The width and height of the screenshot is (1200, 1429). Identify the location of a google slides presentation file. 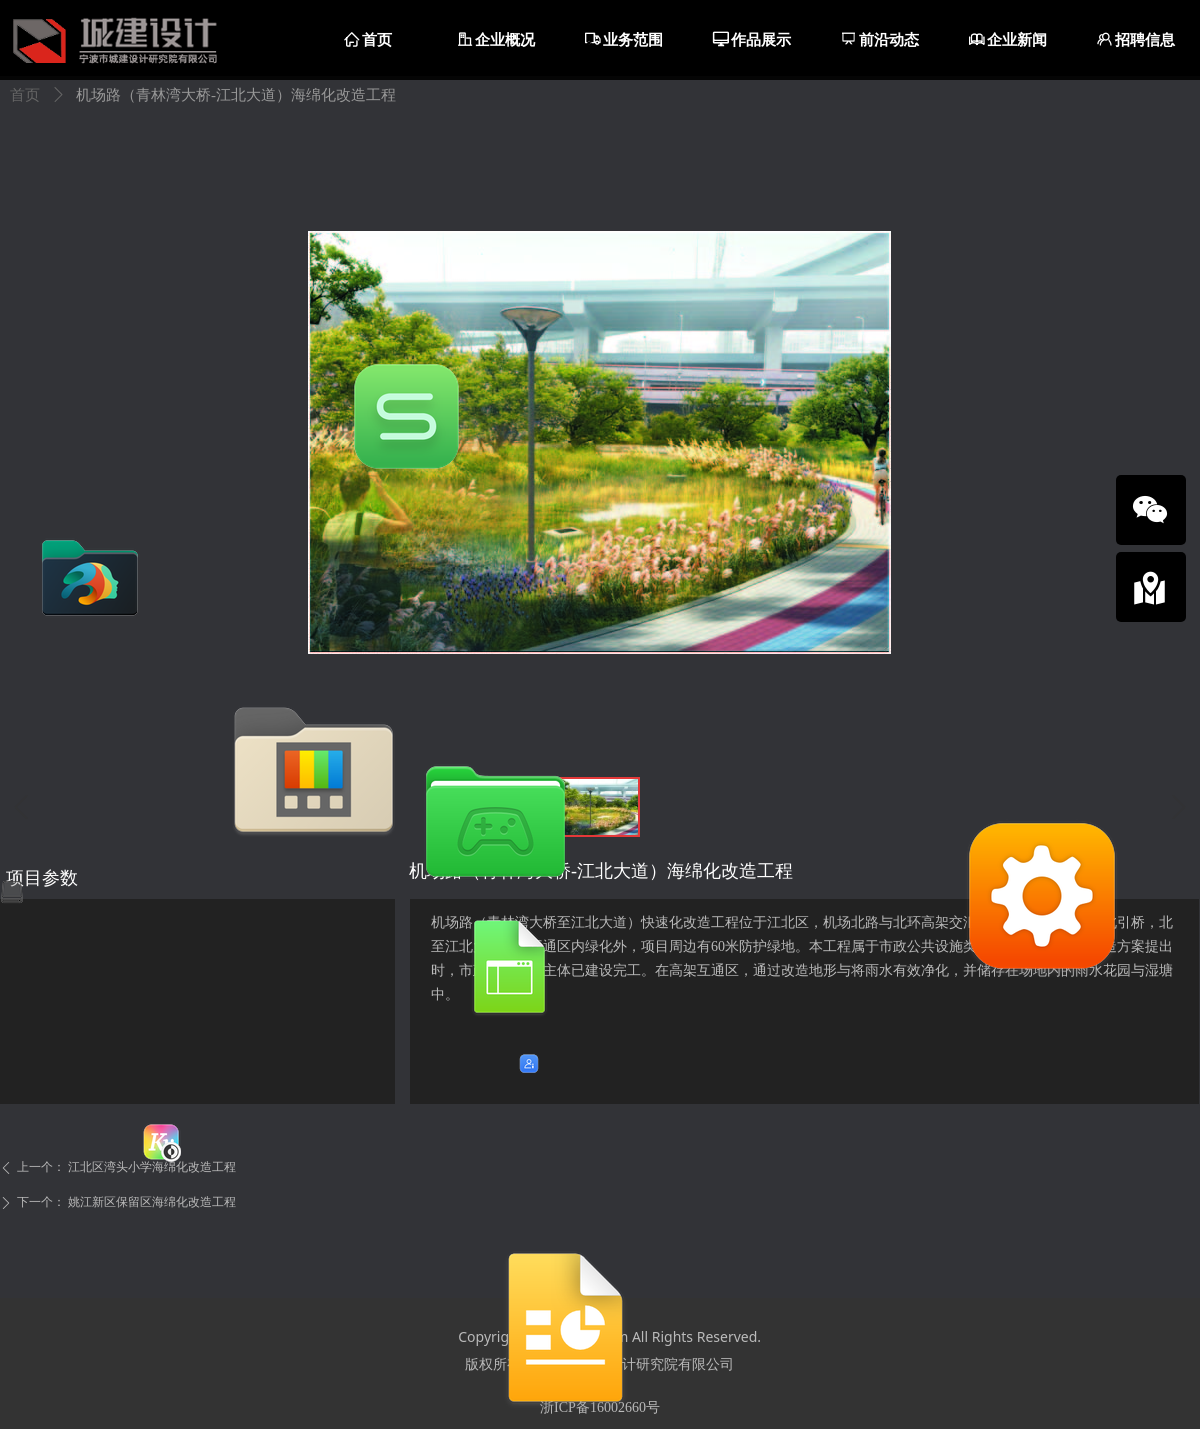
(565, 1330).